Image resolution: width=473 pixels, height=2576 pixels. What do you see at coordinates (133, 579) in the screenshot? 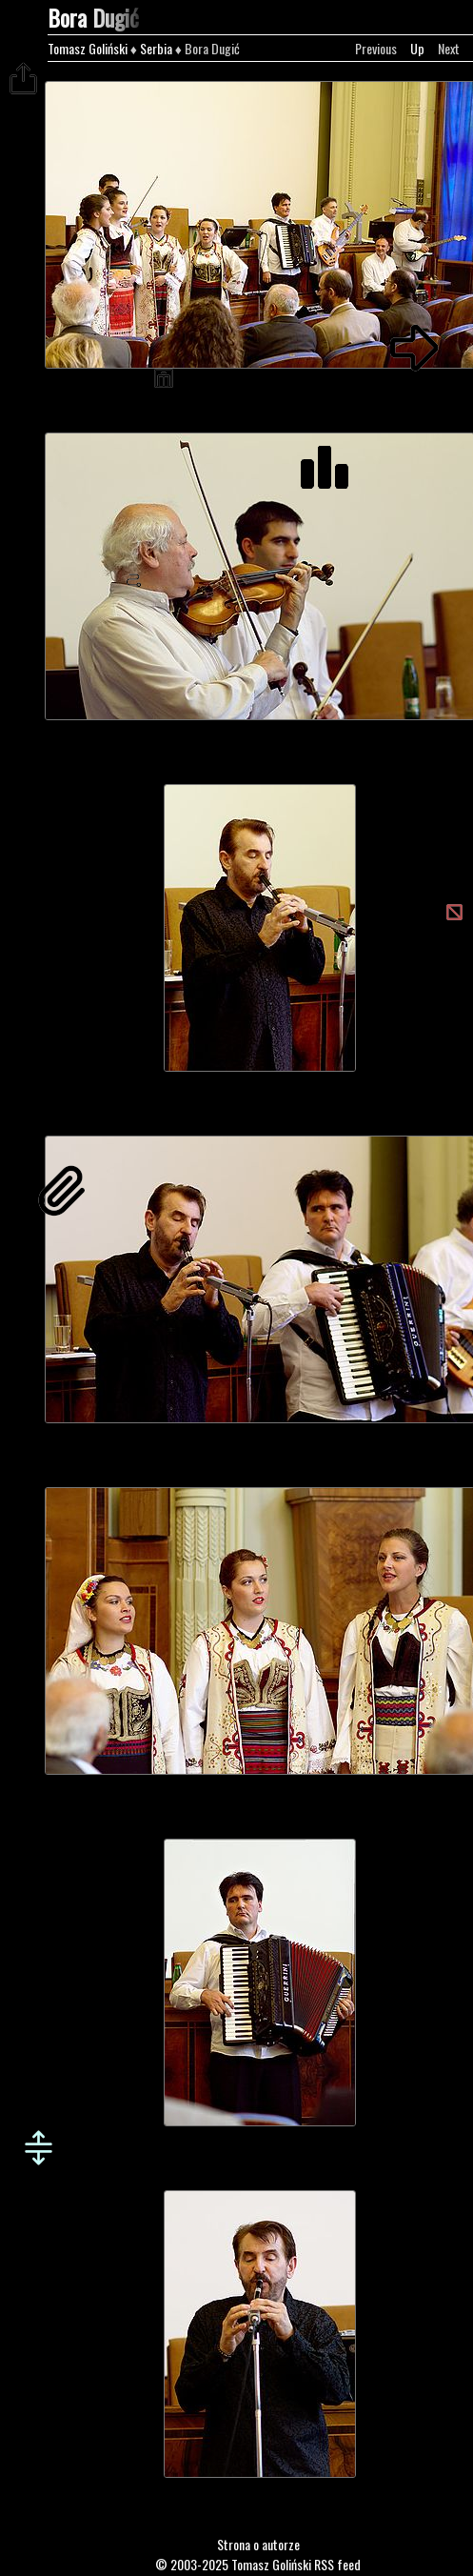
I see `view or edit a custom path` at bounding box center [133, 579].